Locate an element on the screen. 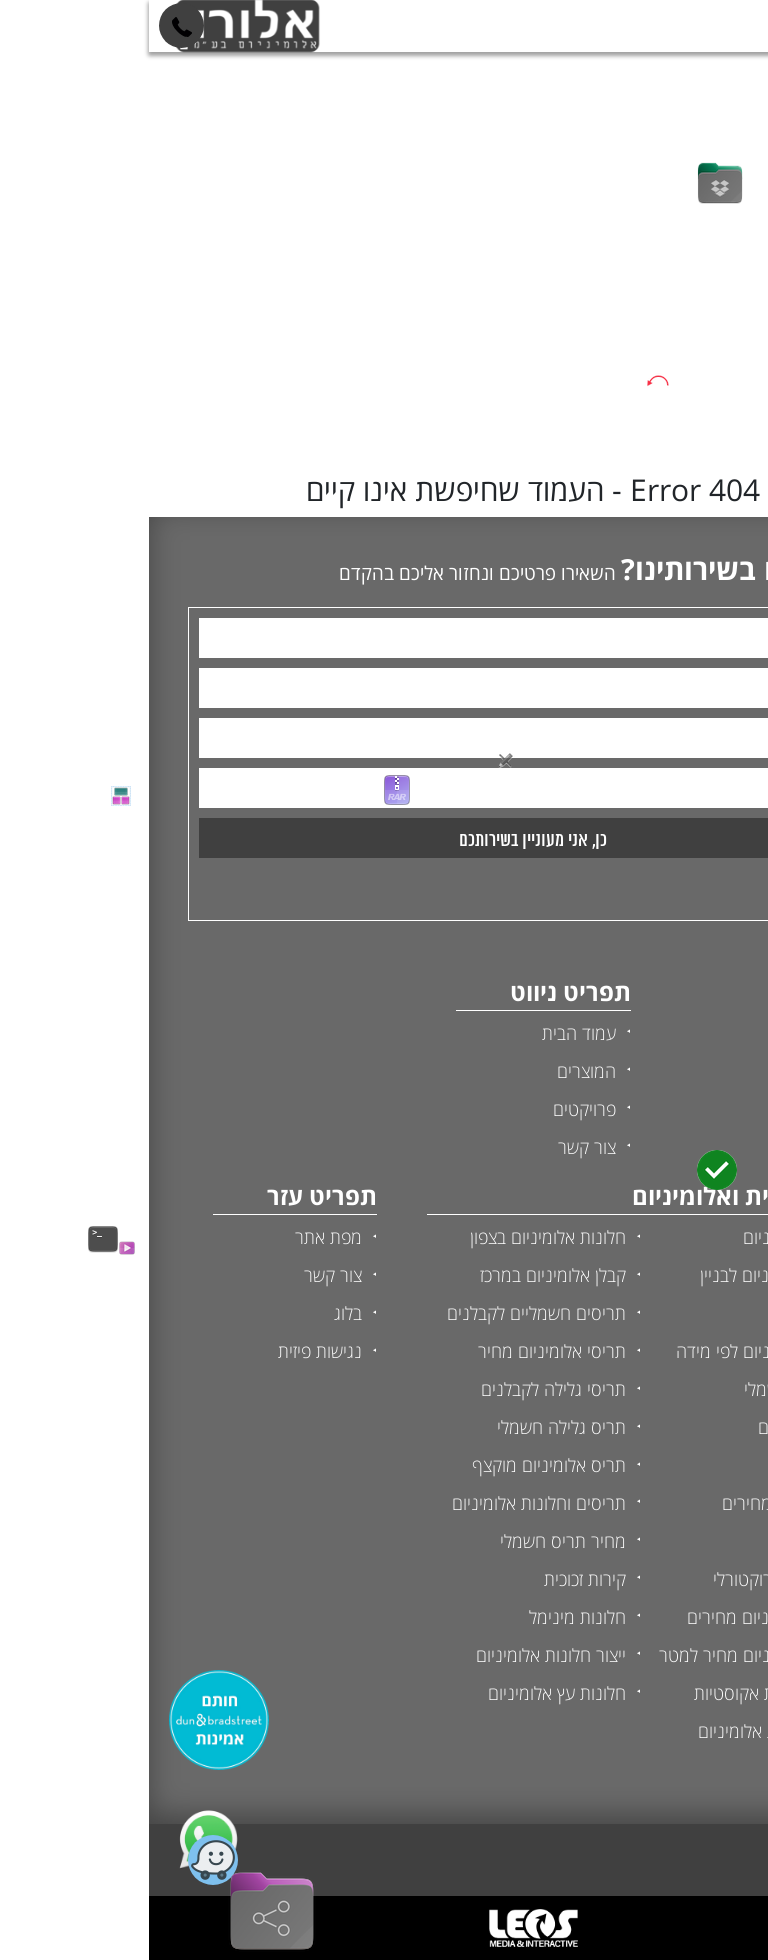 This screenshot has height=1960, width=768. open the terminal application is located at coordinates (103, 1239).